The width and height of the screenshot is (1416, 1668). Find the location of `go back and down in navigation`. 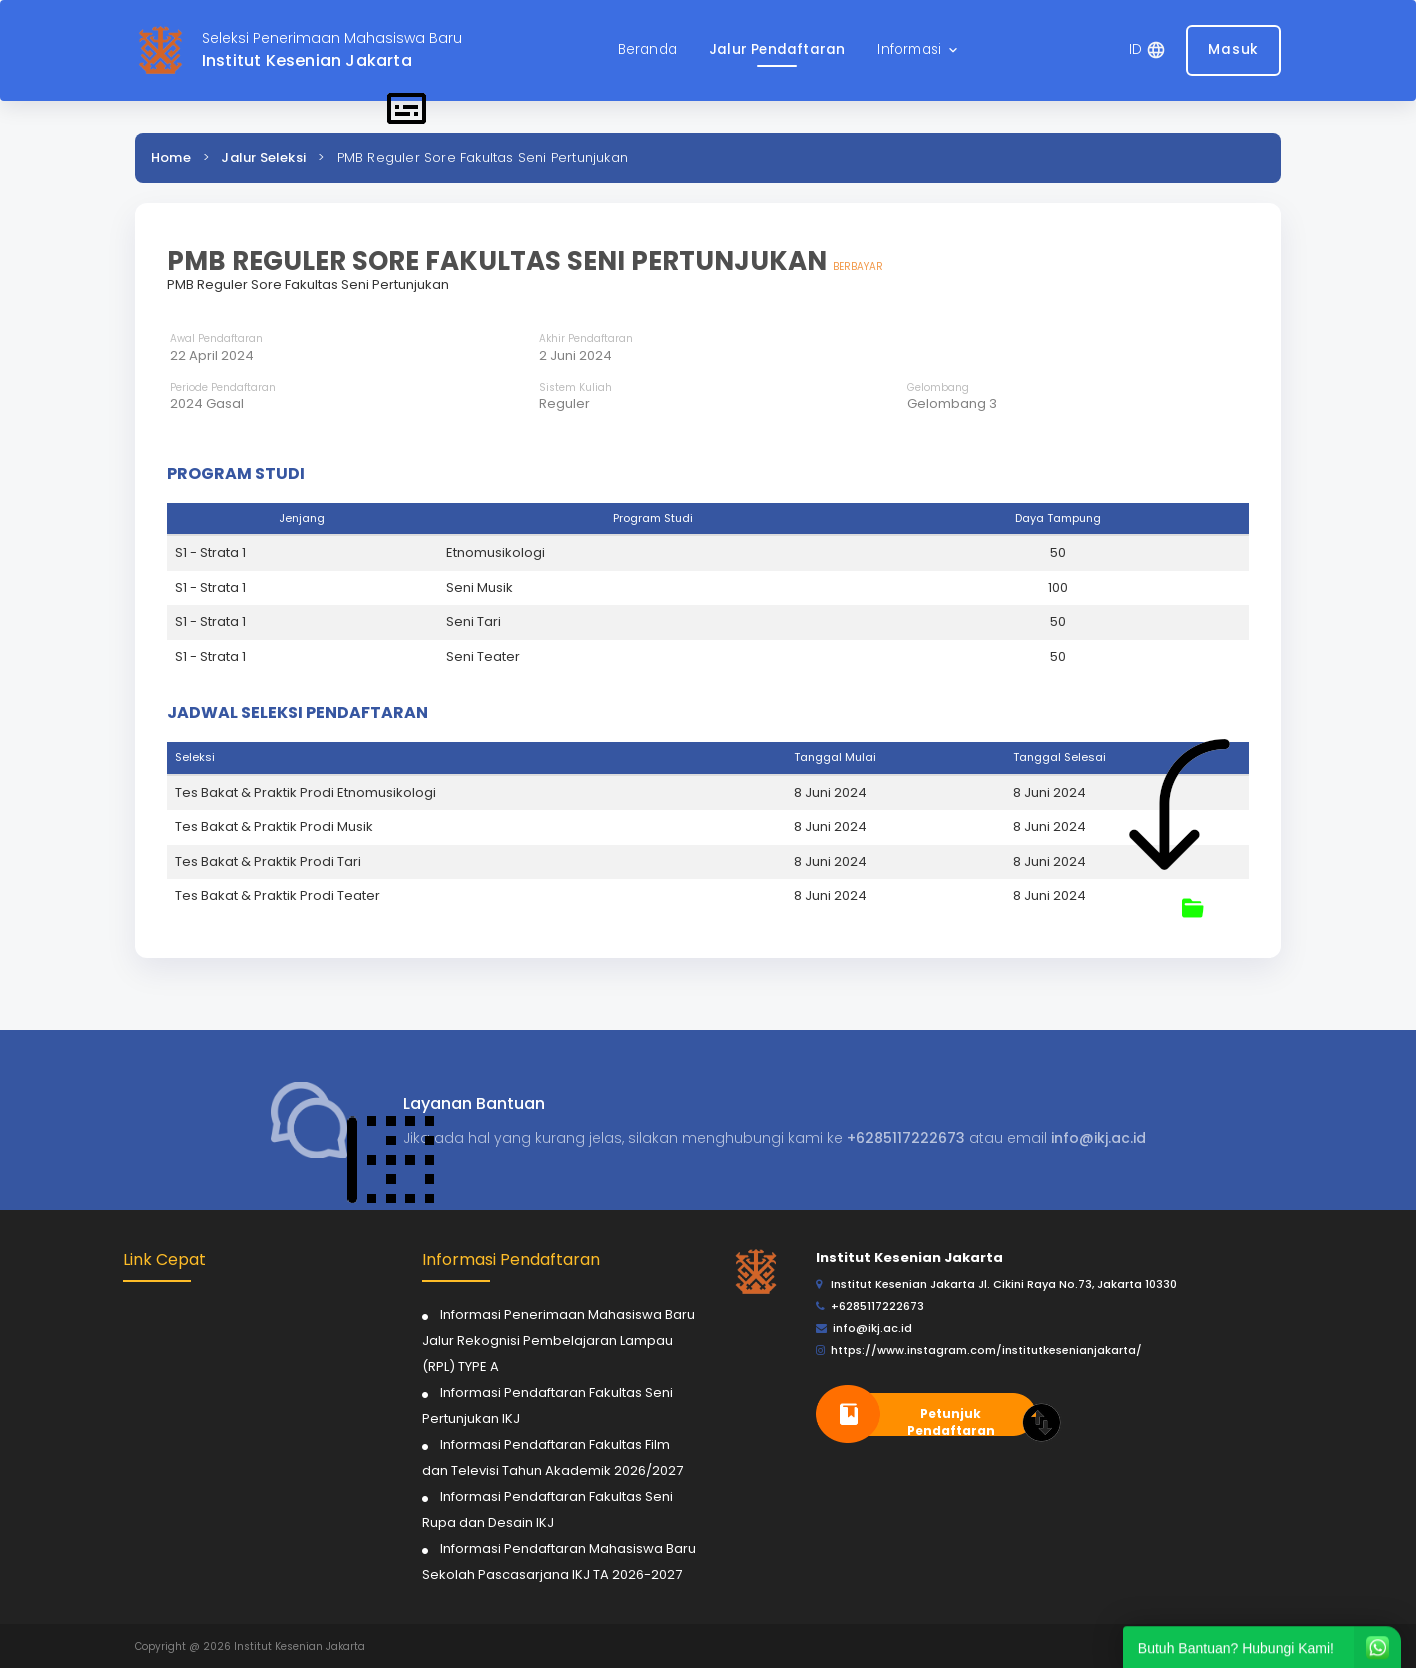

go back and down in navigation is located at coordinates (1179, 804).